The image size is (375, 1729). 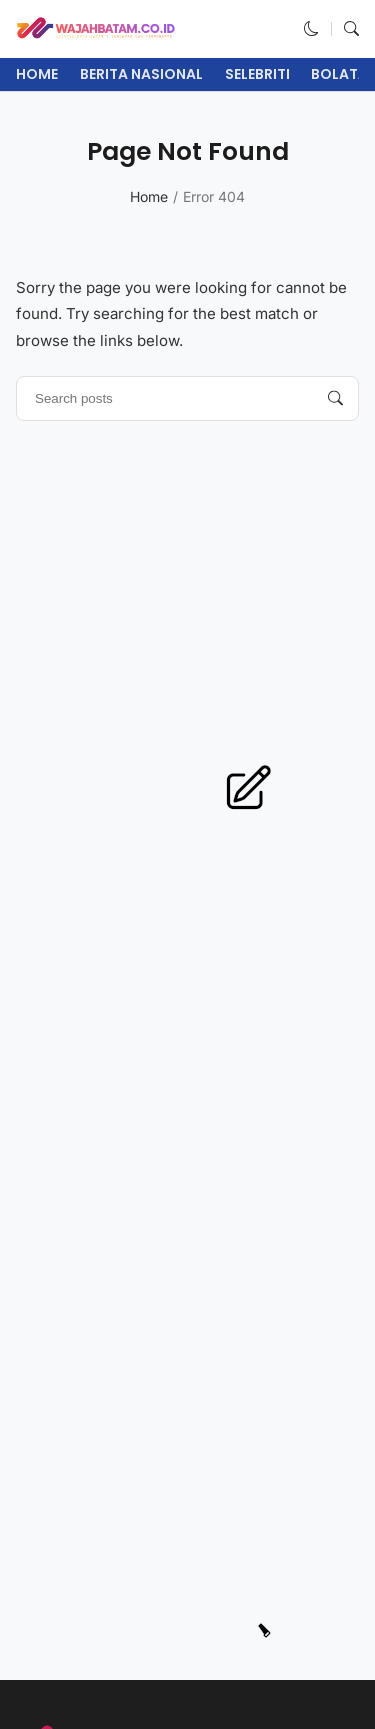 I want to click on edit or compose a new document, so click(x=248, y=788).